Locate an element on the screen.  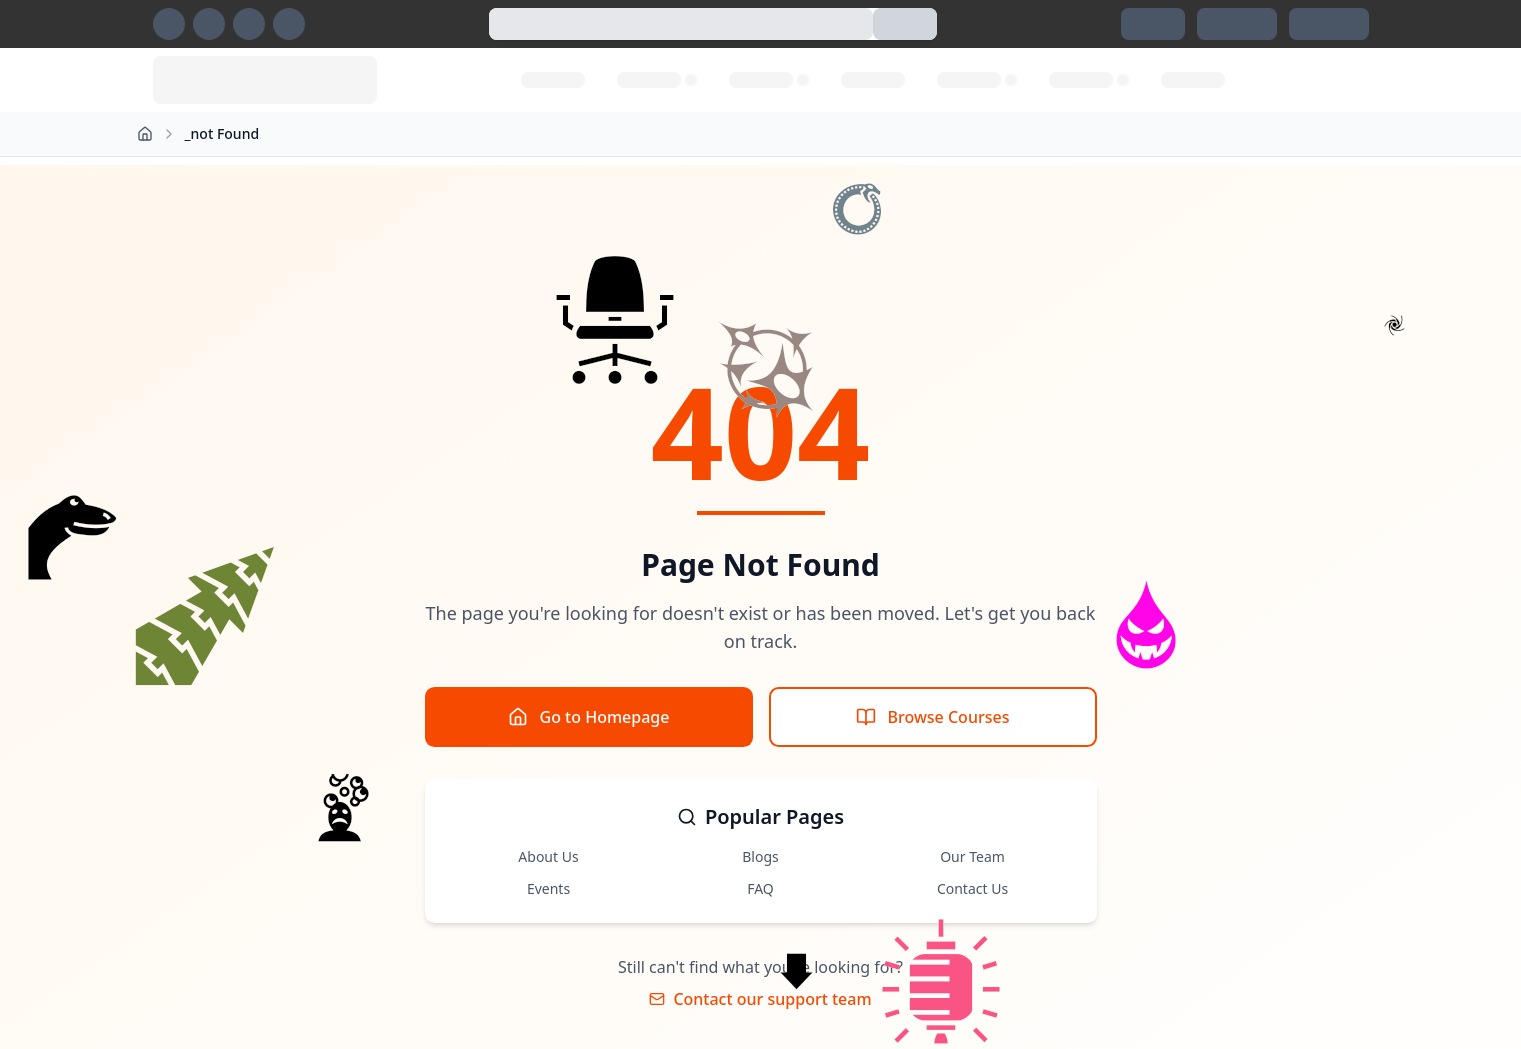
access asian or lunar new year themed content is located at coordinates (941, 981).